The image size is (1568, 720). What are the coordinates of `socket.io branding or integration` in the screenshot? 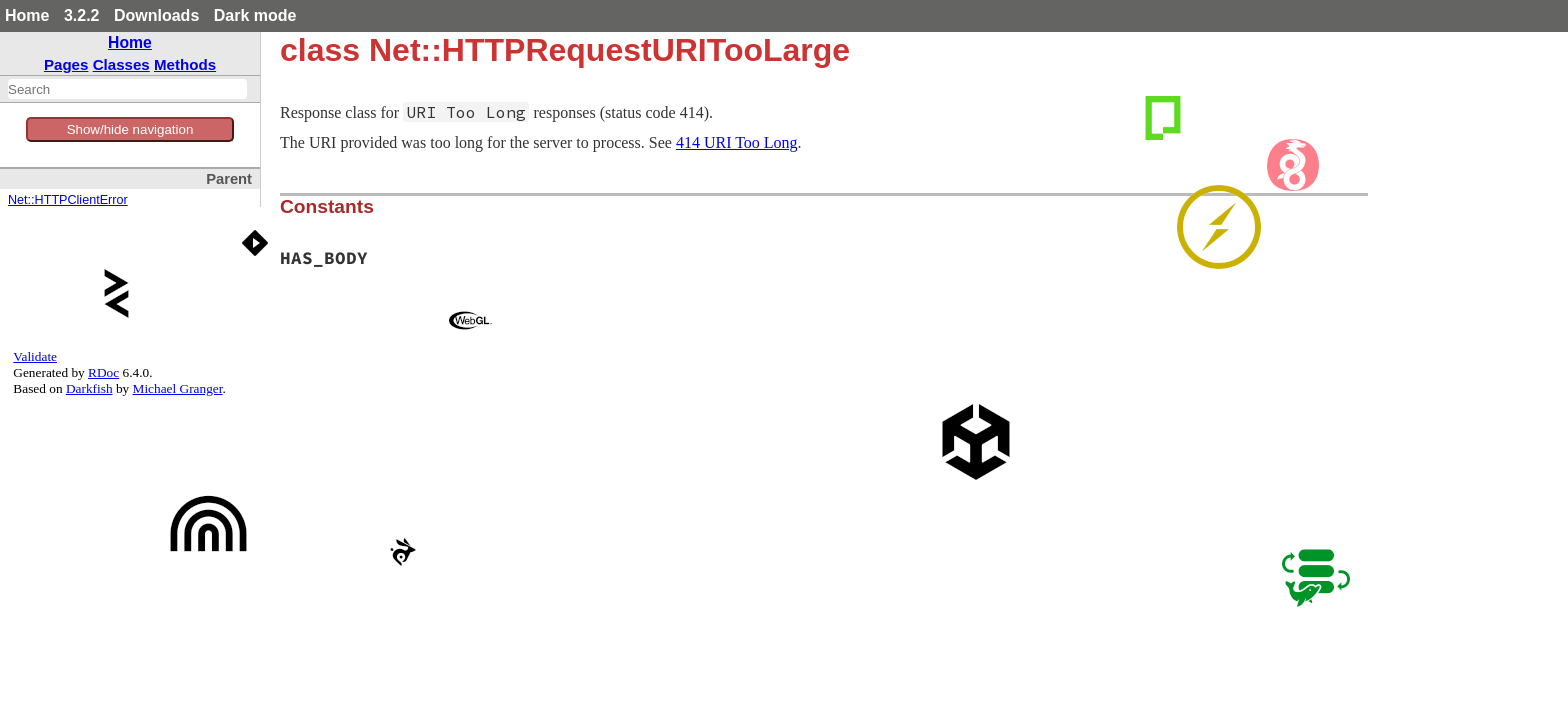 It's located at (1219, 227).